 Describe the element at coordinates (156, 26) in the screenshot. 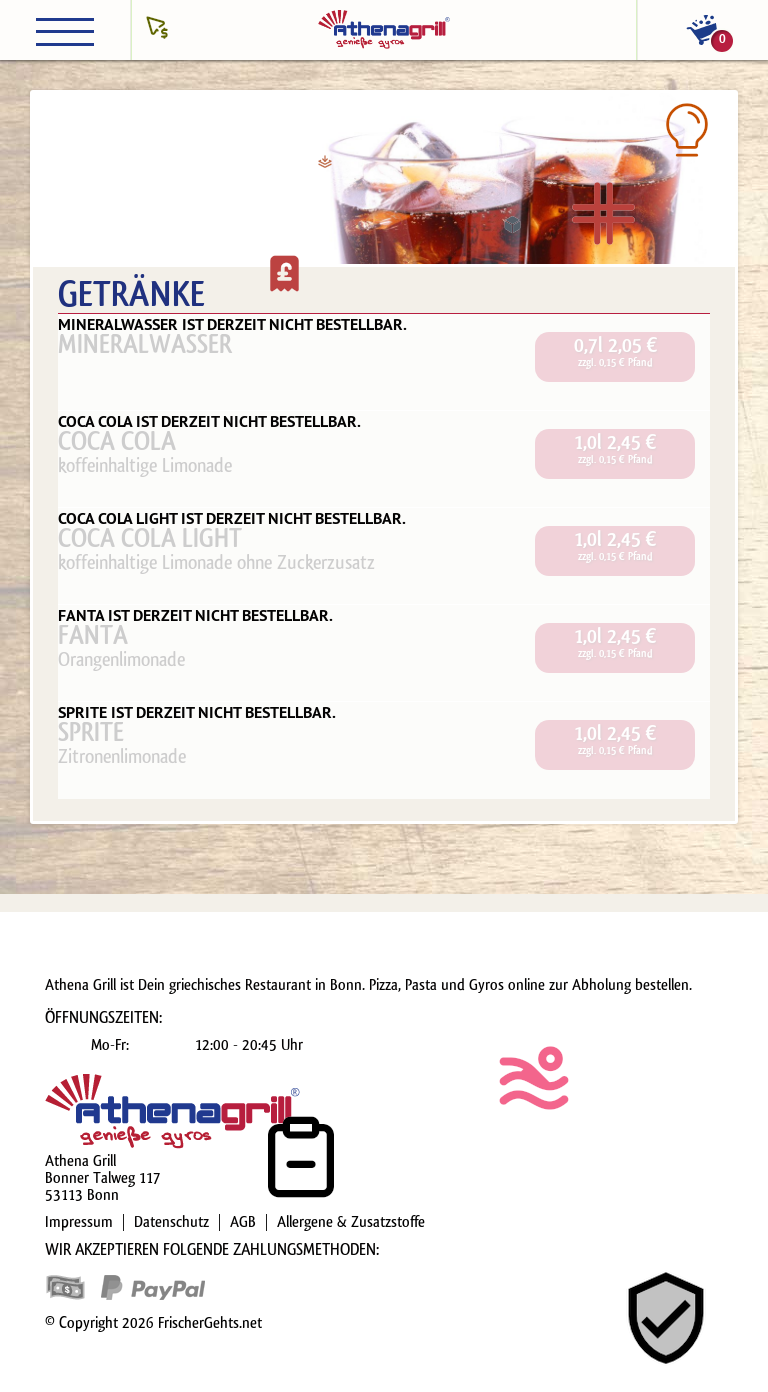

I see `pay-per-click advertising or cost tracking` at that location.